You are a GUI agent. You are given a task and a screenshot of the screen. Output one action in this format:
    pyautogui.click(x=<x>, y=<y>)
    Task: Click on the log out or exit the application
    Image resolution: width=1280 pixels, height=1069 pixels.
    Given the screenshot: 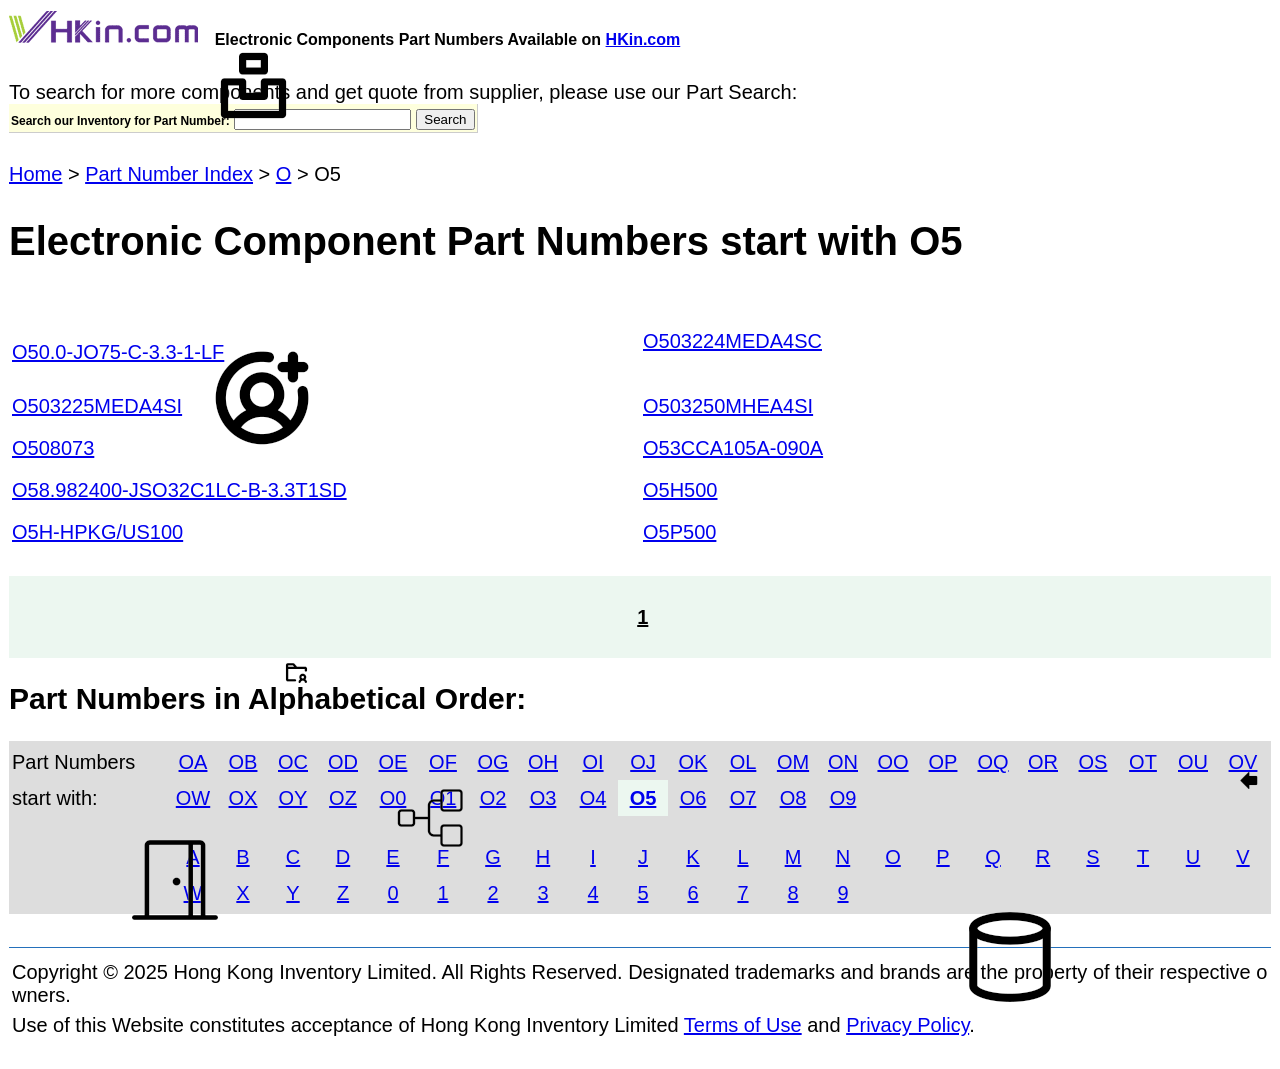 What is the action you would take?
    pyautogui.click(x=175, y=880)
    